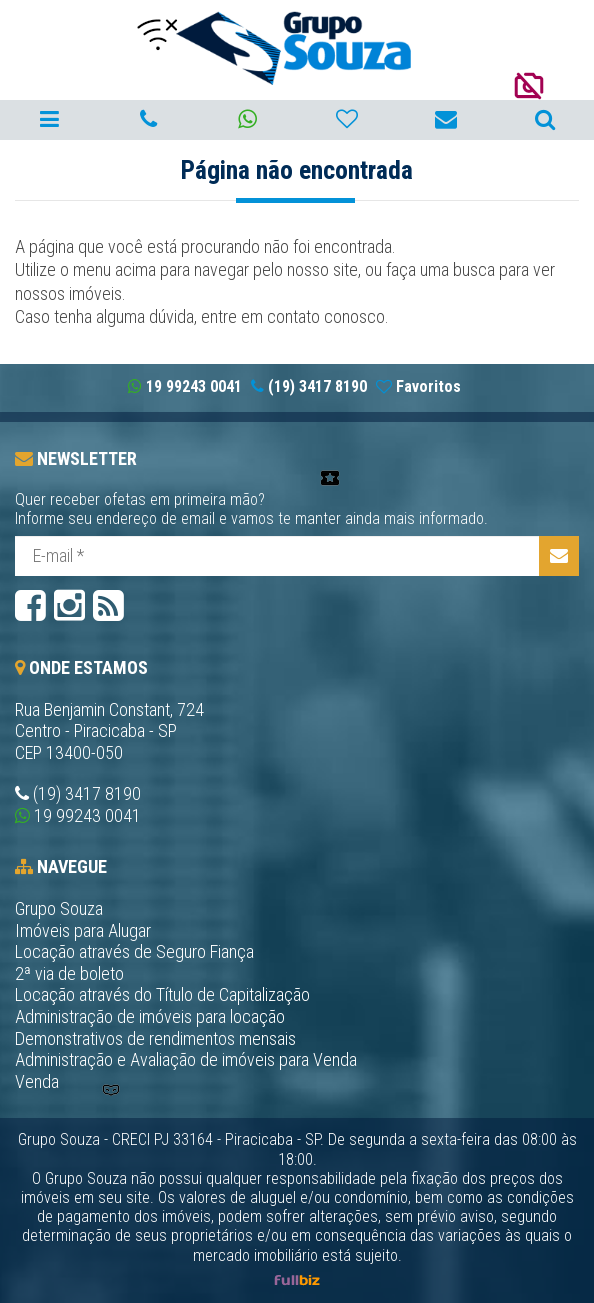 The image size is (594, 1303). What do you see at coordinates (158, 34) in the screenshot?
I see `no wifi connection available` at bounding box center [158, 34].